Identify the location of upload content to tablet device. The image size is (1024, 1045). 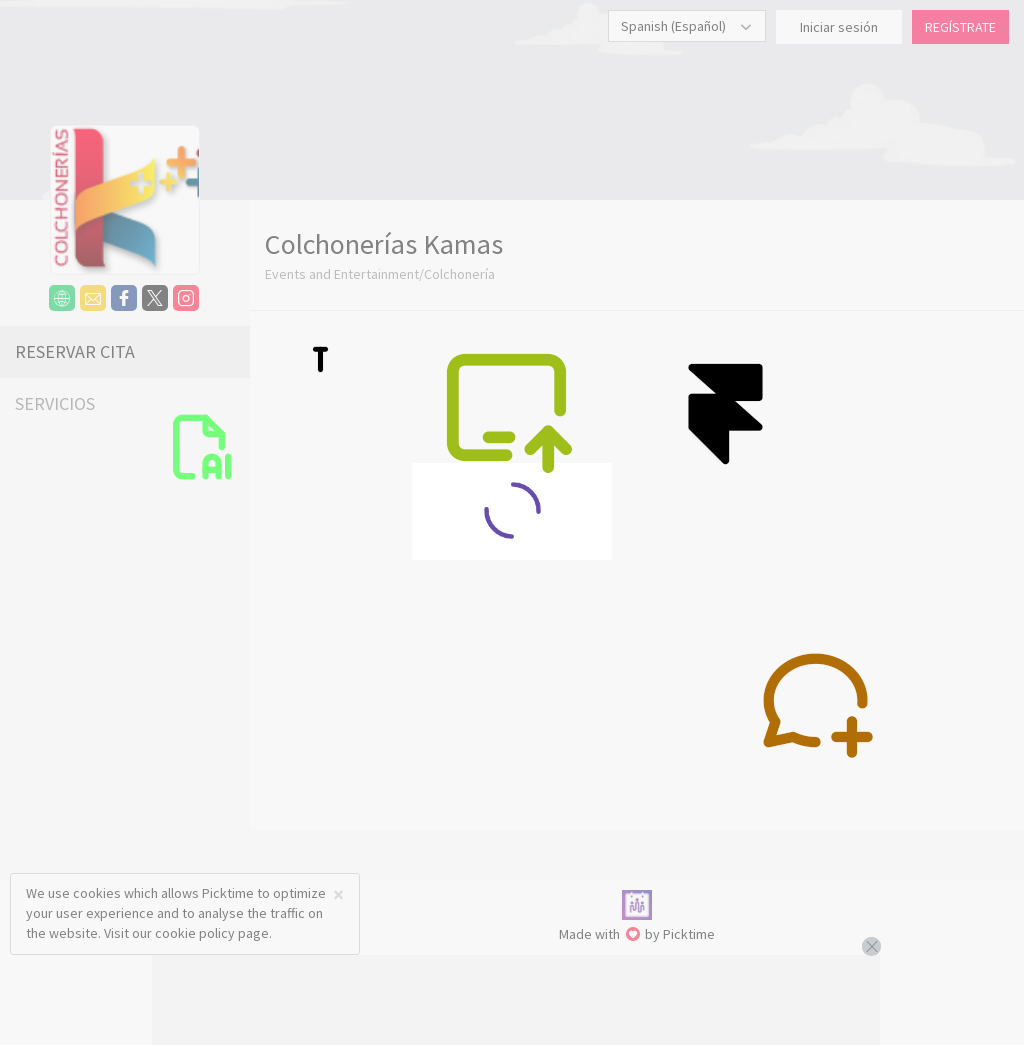
(506, 407).